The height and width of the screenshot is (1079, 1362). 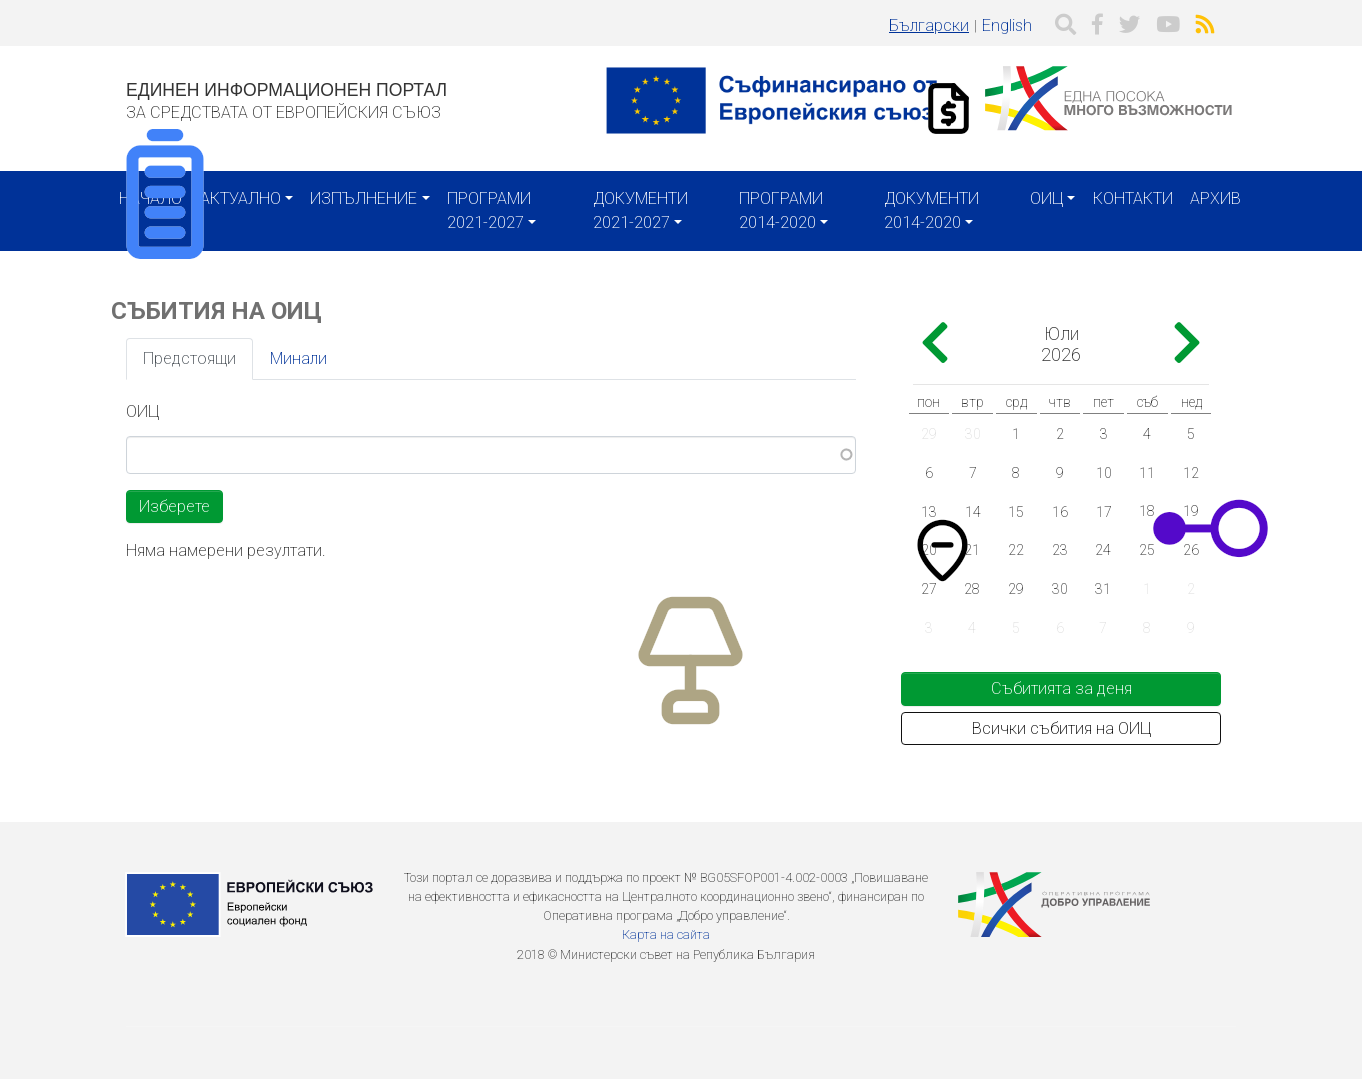 I want to click on toggle desk lamp or lighting, so click(x=690, y=660).